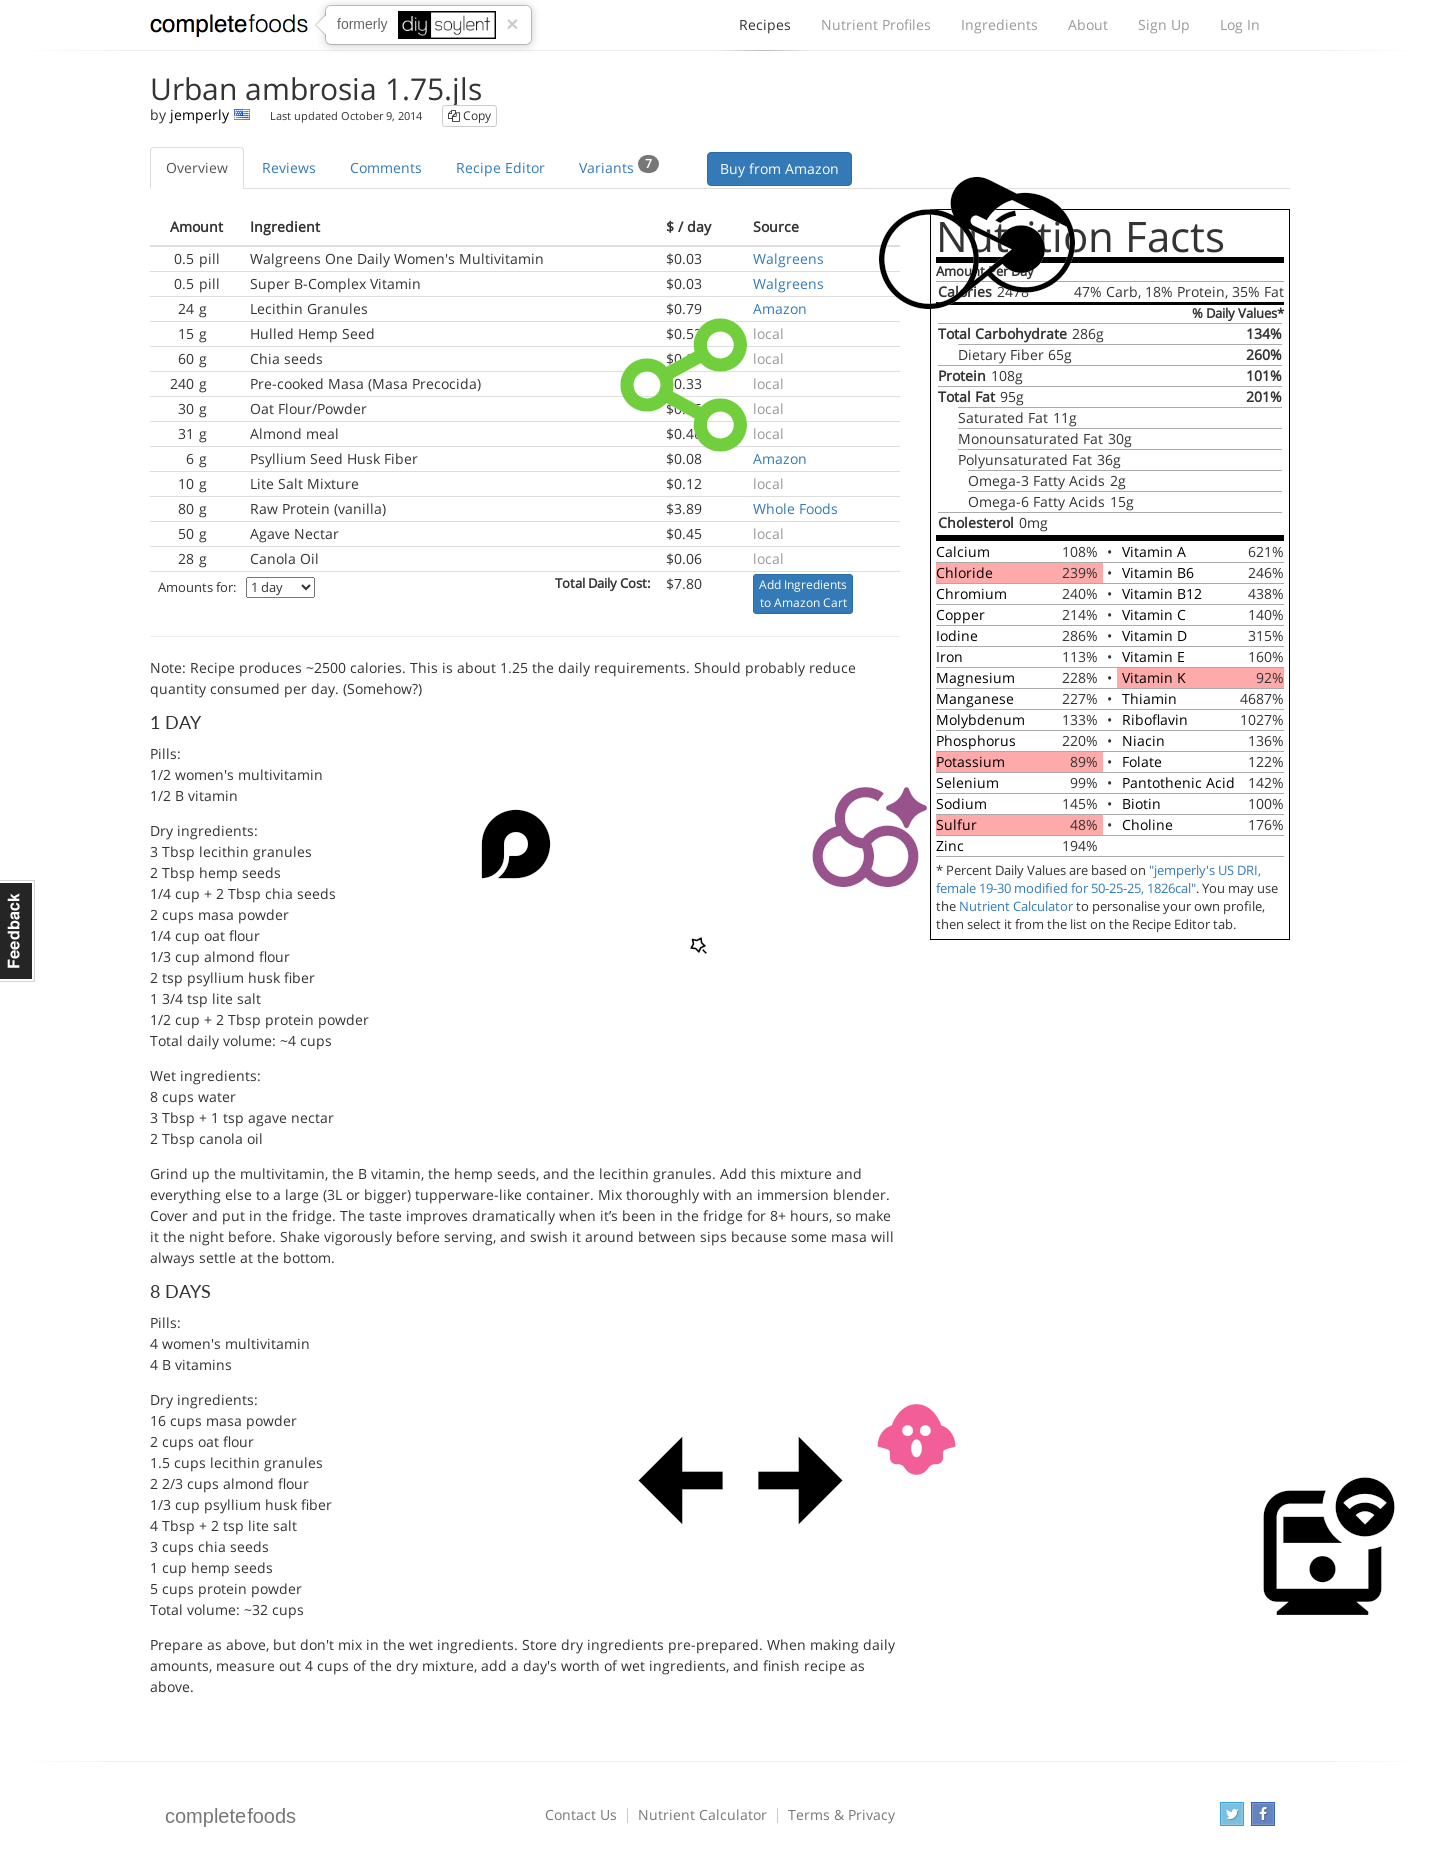  Describe the element at coordinates (740, 1480) in the screenshot. I see `expand content horizontally` at that location.